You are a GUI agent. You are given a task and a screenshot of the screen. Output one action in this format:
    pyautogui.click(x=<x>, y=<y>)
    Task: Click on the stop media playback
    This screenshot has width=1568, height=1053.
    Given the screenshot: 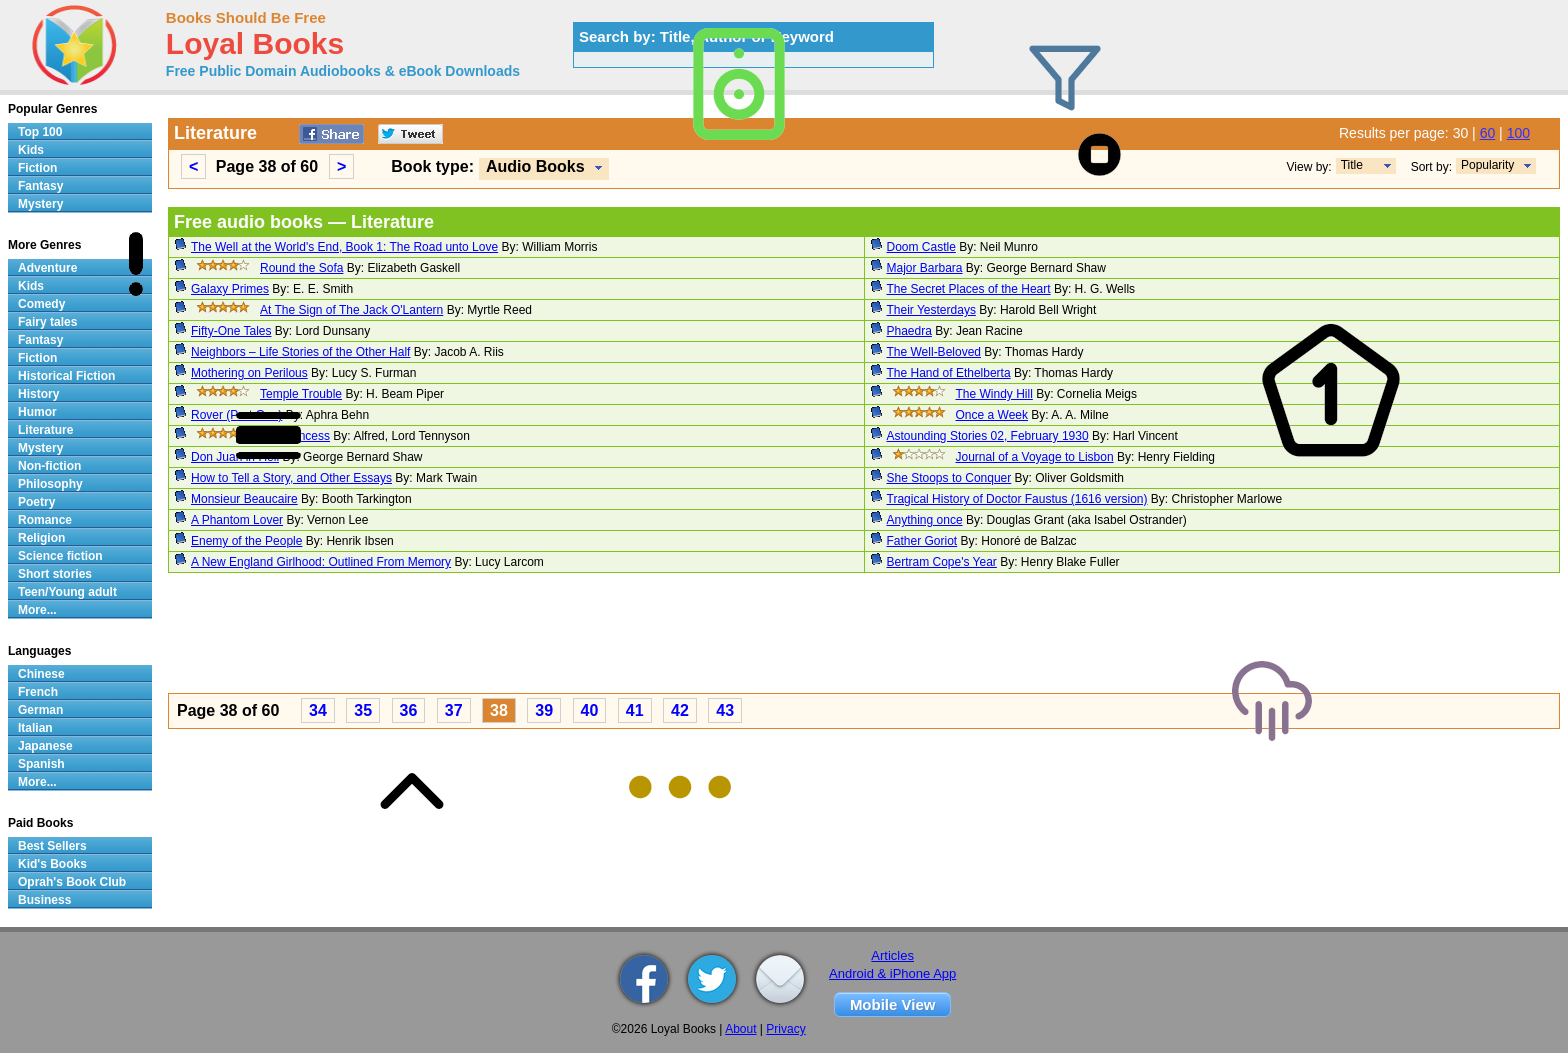 What is the action you would take?
    pyautogui.click(x=1099, y=154)
    